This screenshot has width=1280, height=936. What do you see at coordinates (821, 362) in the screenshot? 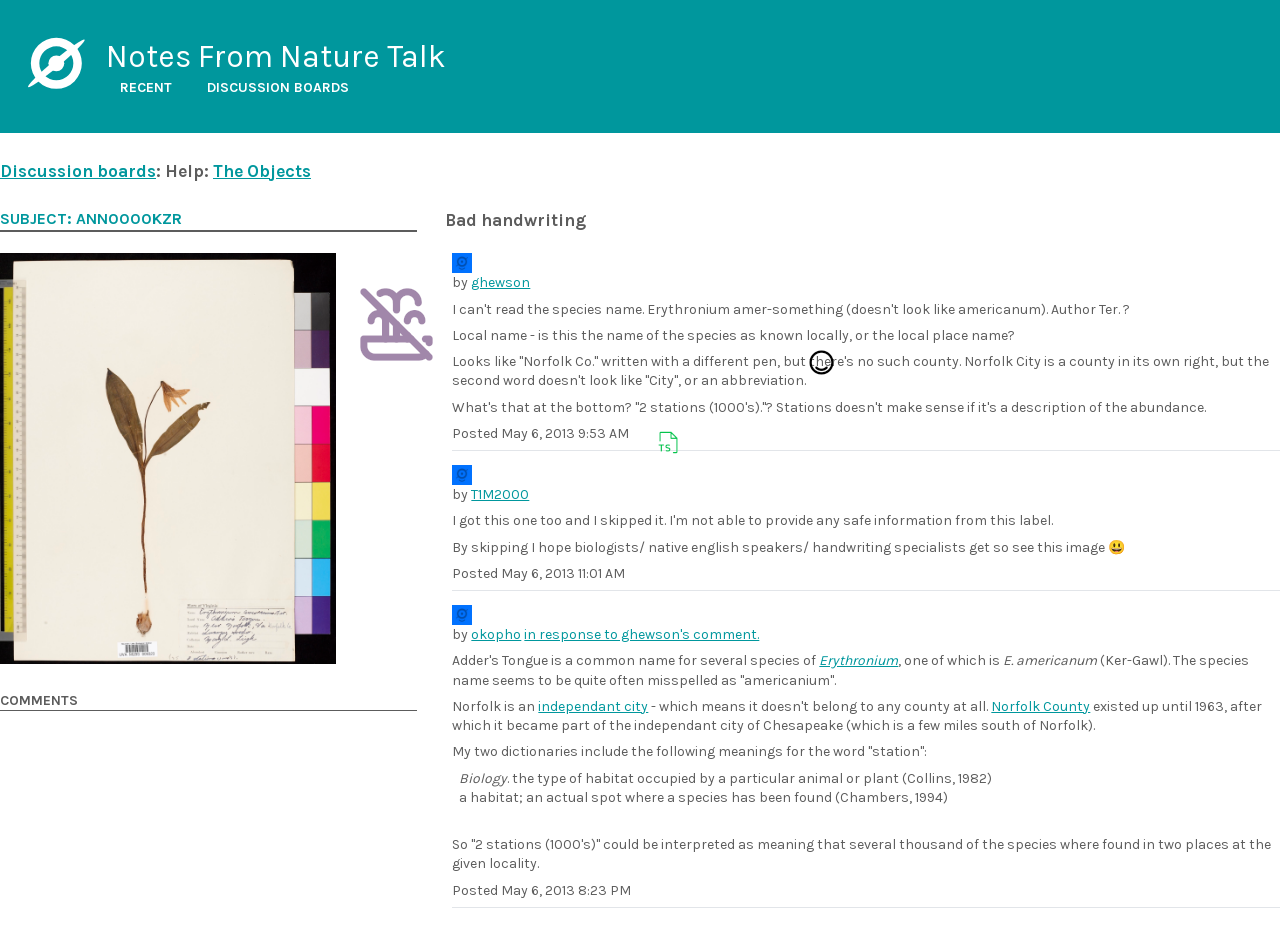
I see `apply inner shadow effect to bottom edge` at bounding box center [821, 362].